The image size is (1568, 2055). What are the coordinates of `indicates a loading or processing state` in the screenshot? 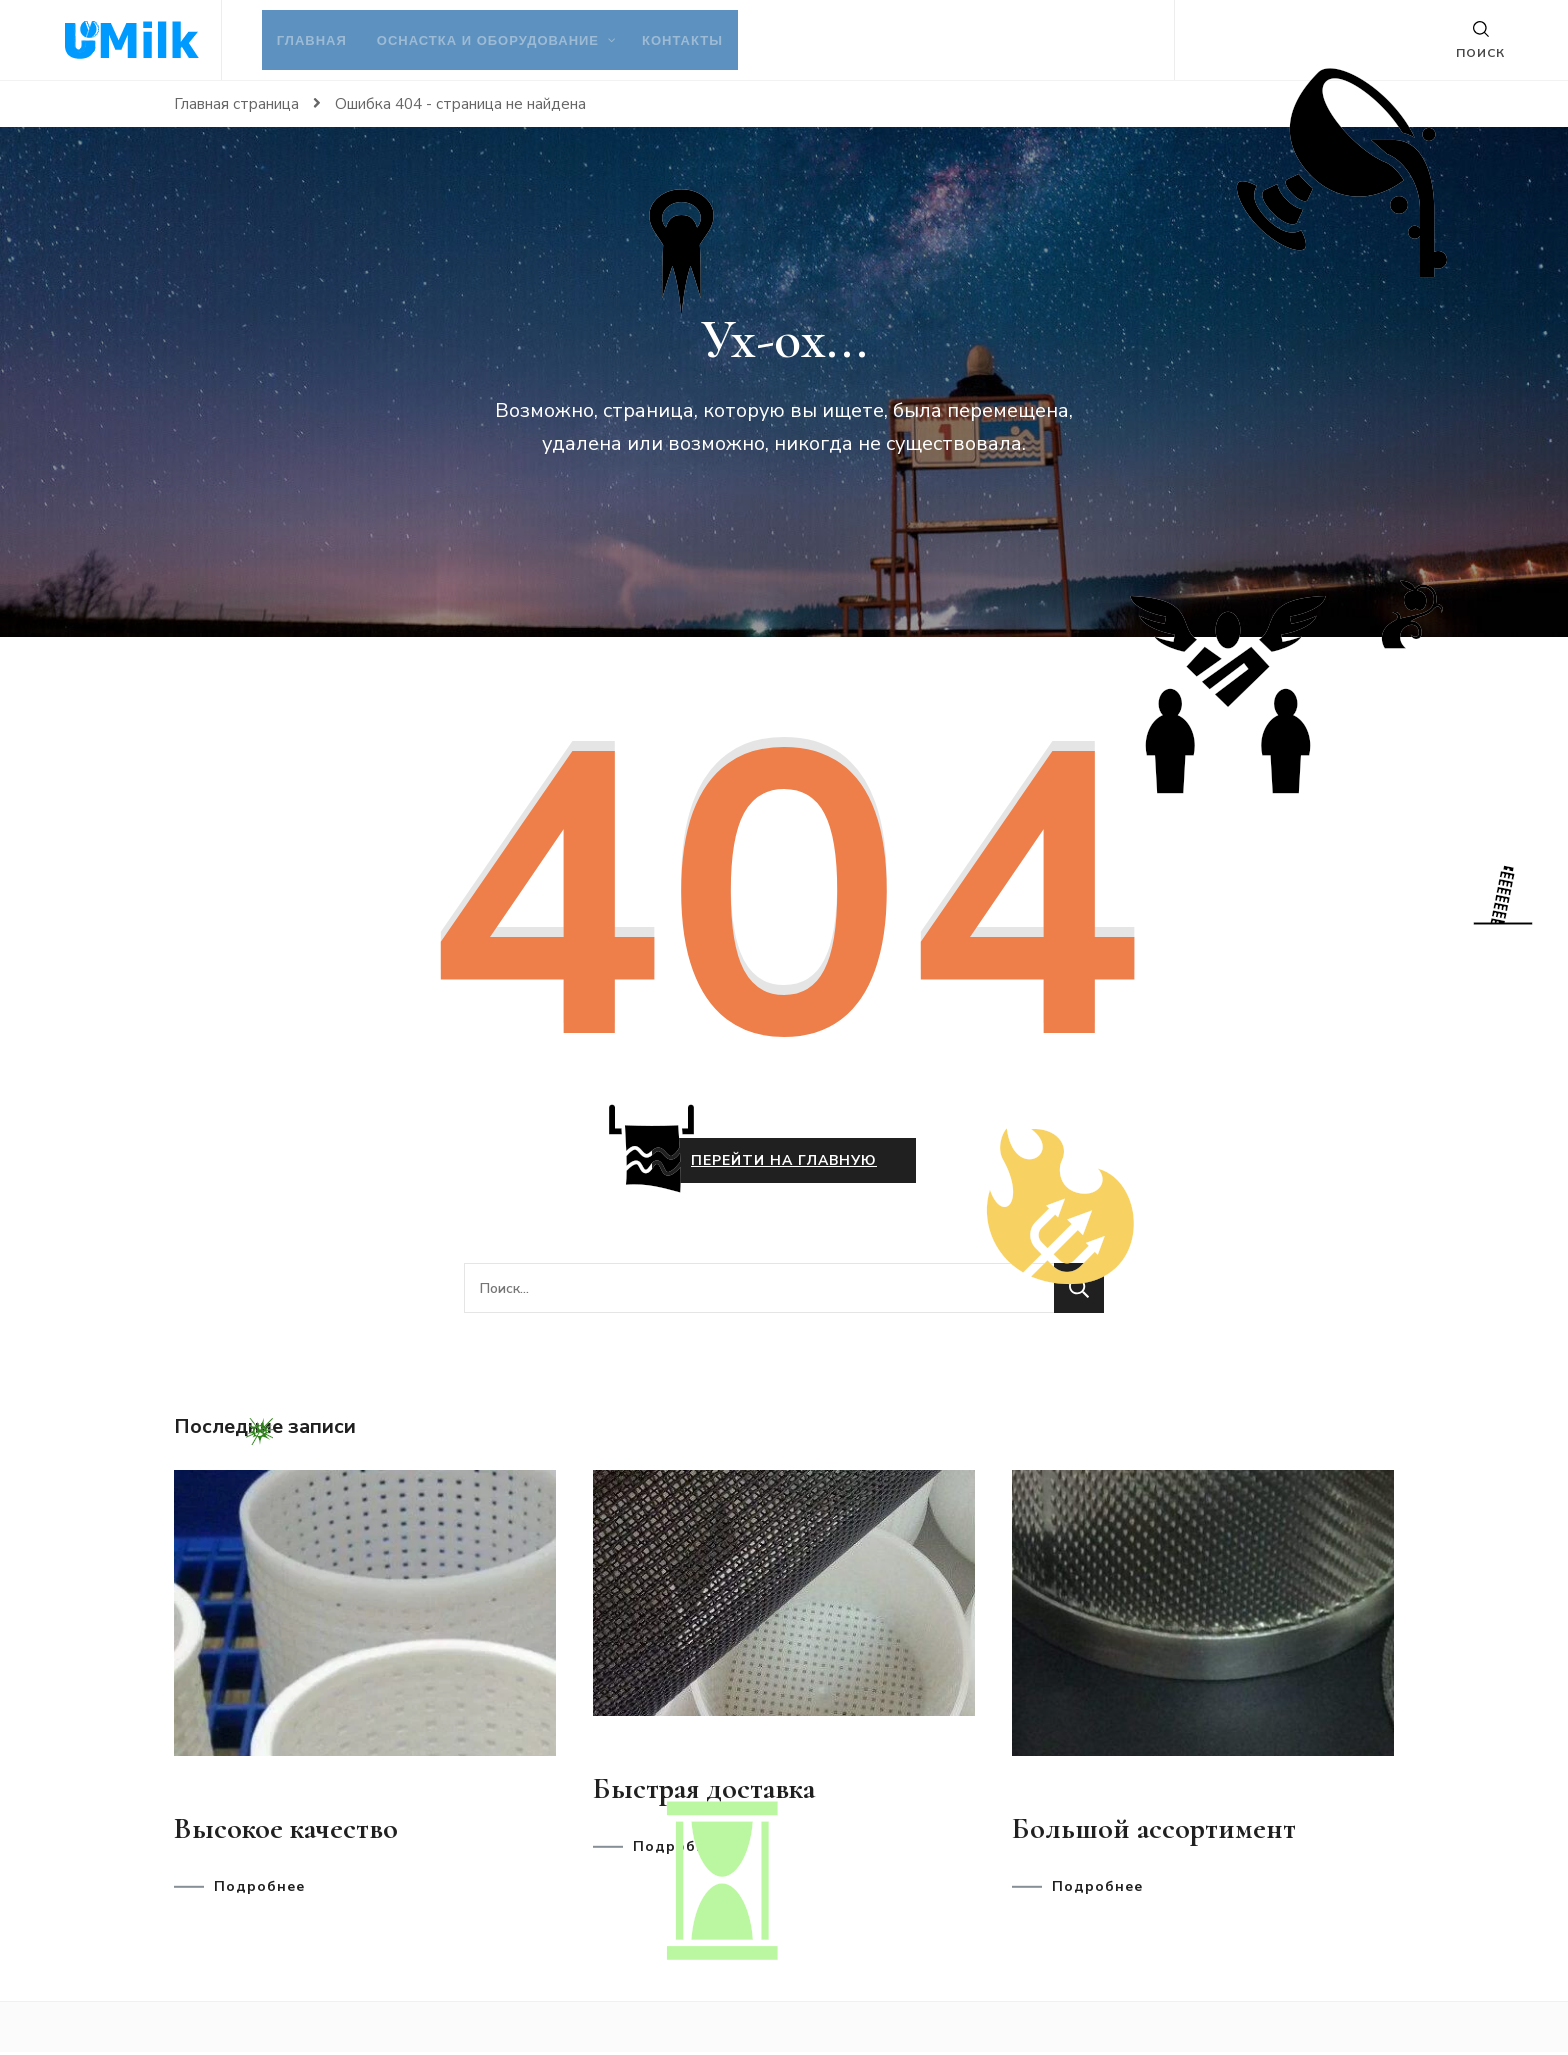 It's located at (721, 1880).